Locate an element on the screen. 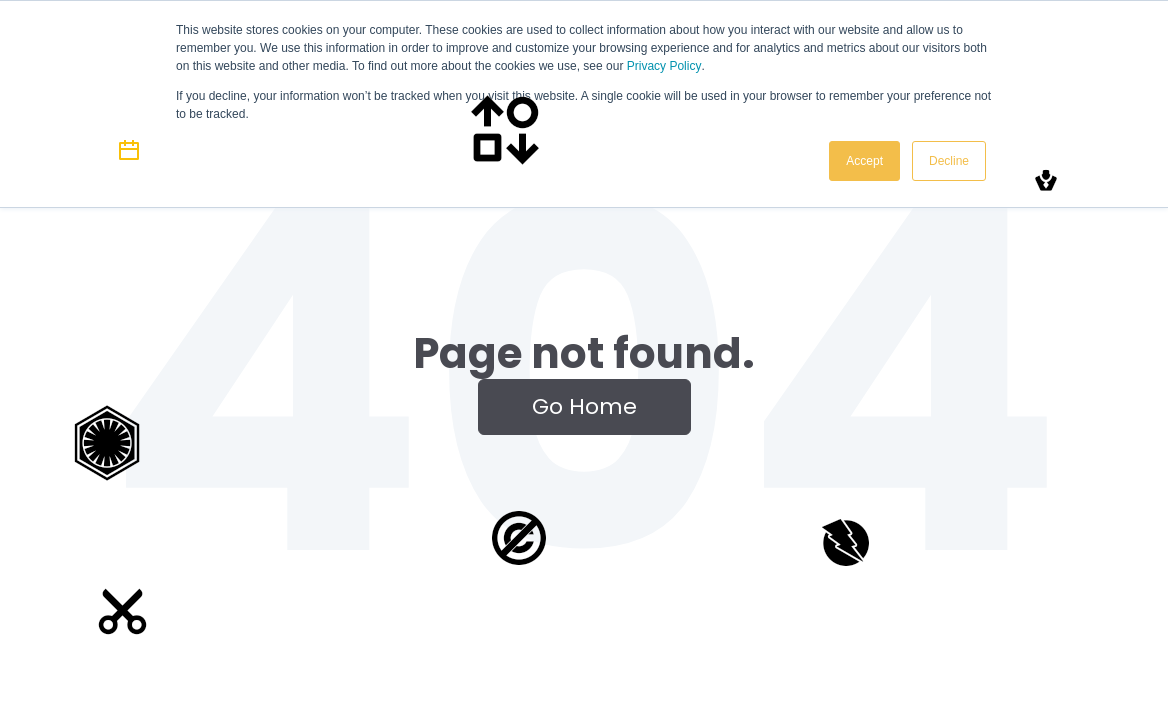 The image size is (1168, 720). Zap app logo is located at coordinates (845, 542).